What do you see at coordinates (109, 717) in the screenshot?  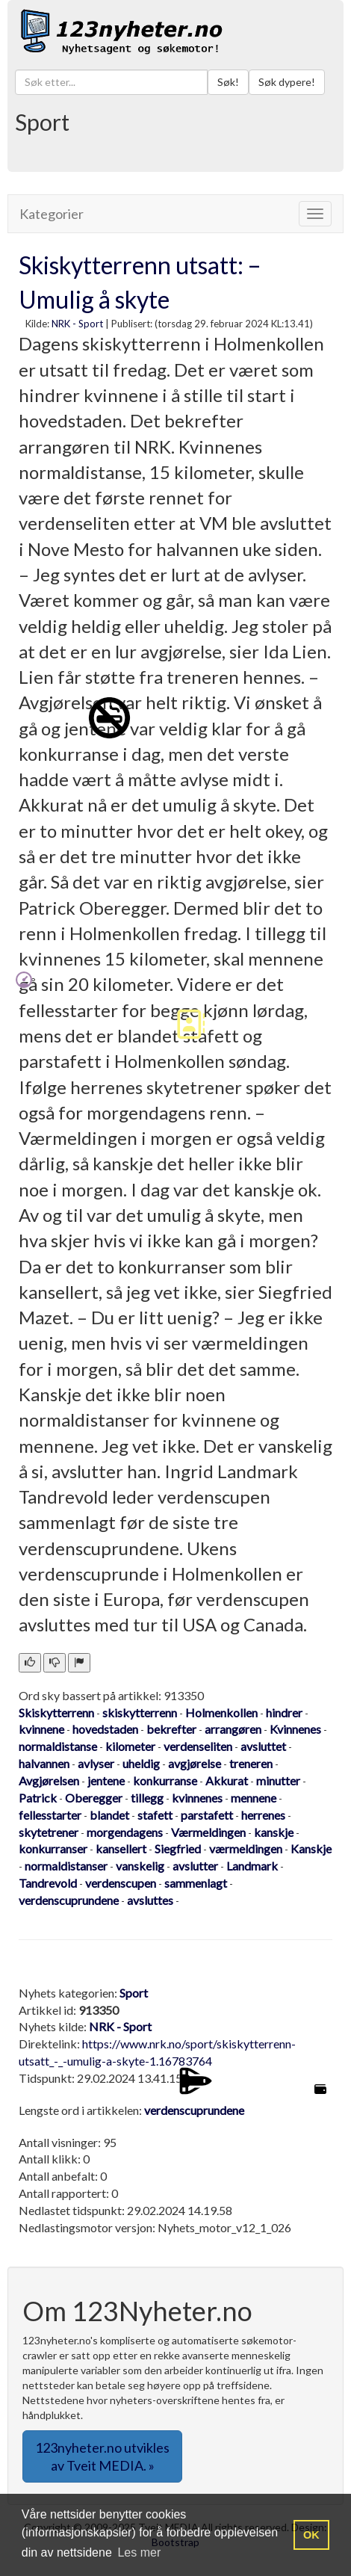 I see `indicates a no smoking zone or area` at bounding box center [109, 717].